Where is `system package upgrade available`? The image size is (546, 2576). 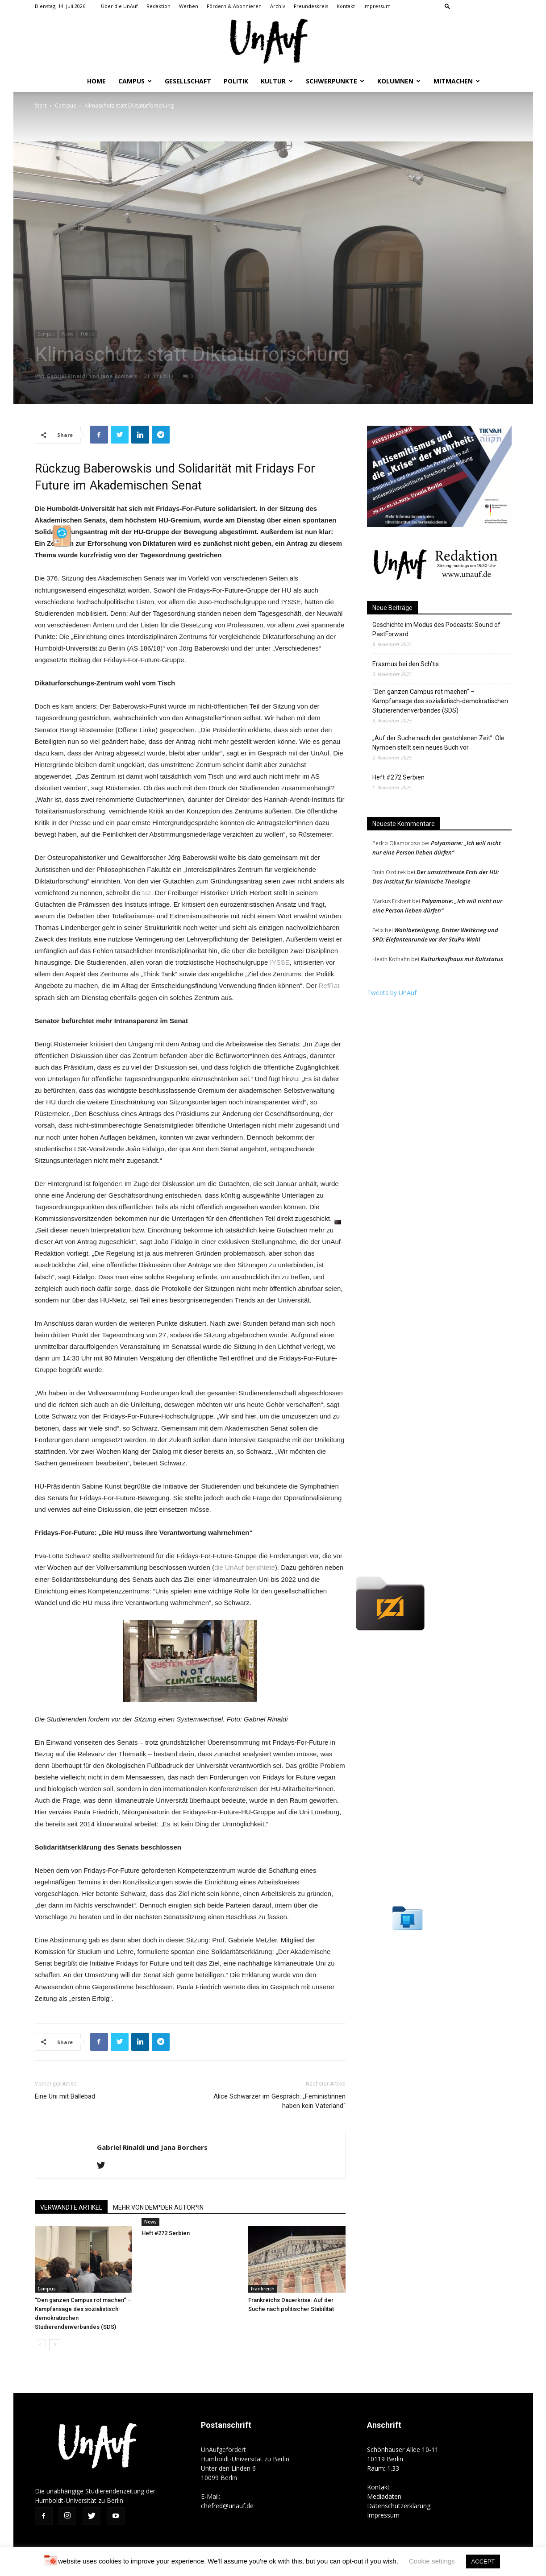 system package upgrade available is located at coordinates (62, 535).